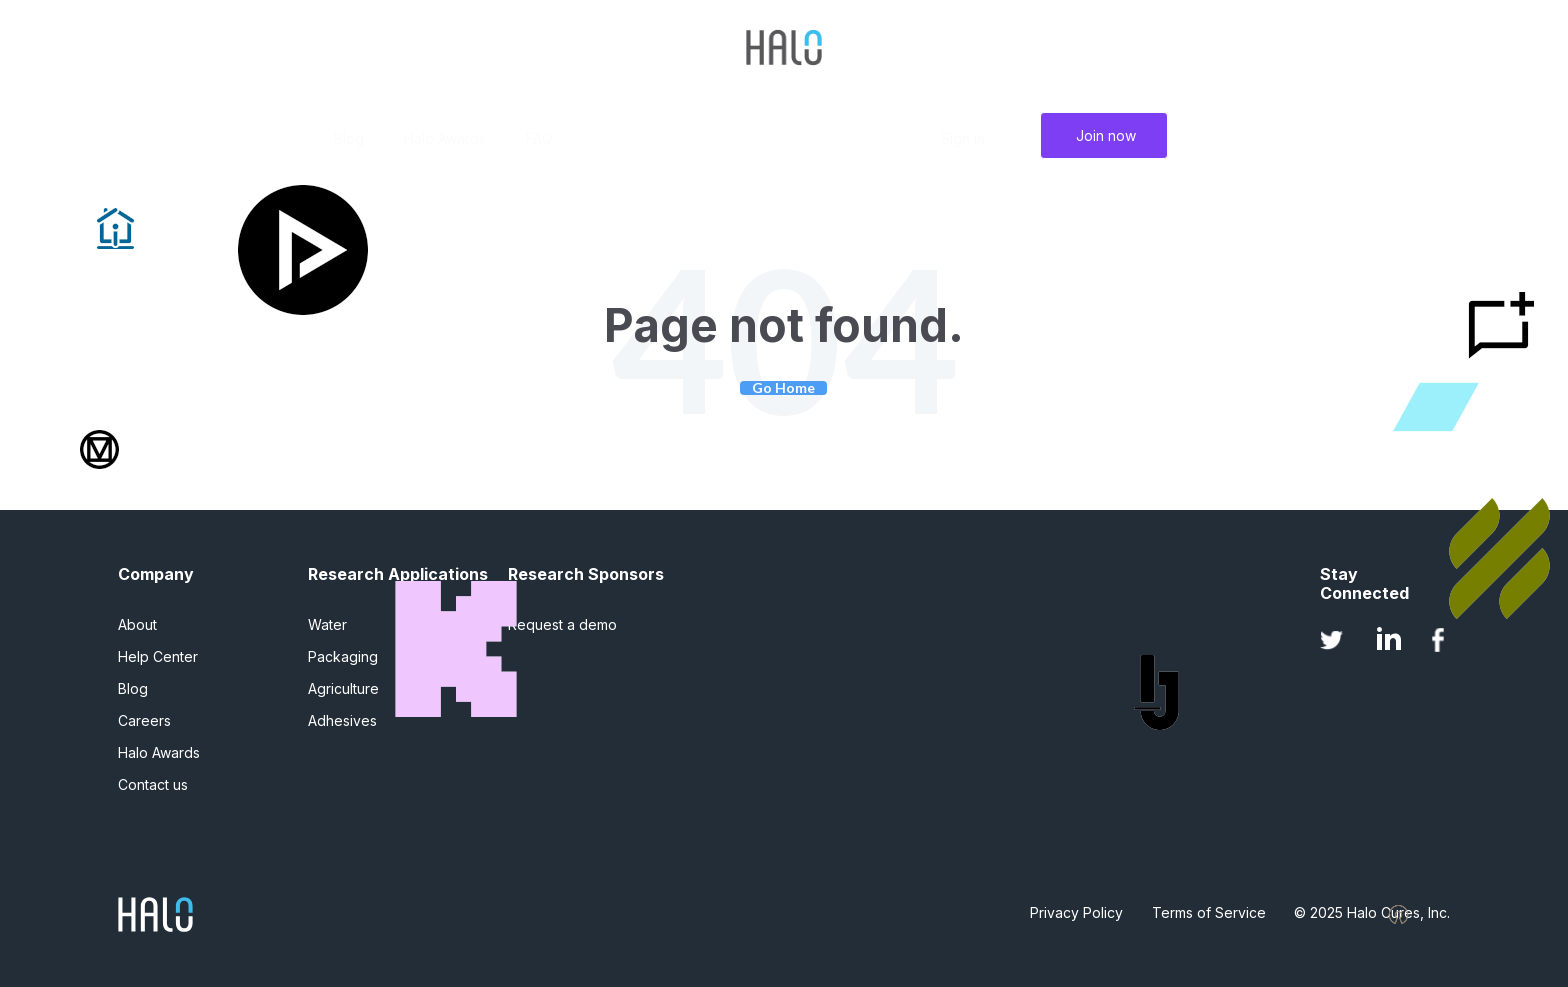 The image size is (1568, 987). What do you see at coordinates (1436, 407) in the screenshot?
I see `open bandcamp music platform` at bounding box center [1436, 407].